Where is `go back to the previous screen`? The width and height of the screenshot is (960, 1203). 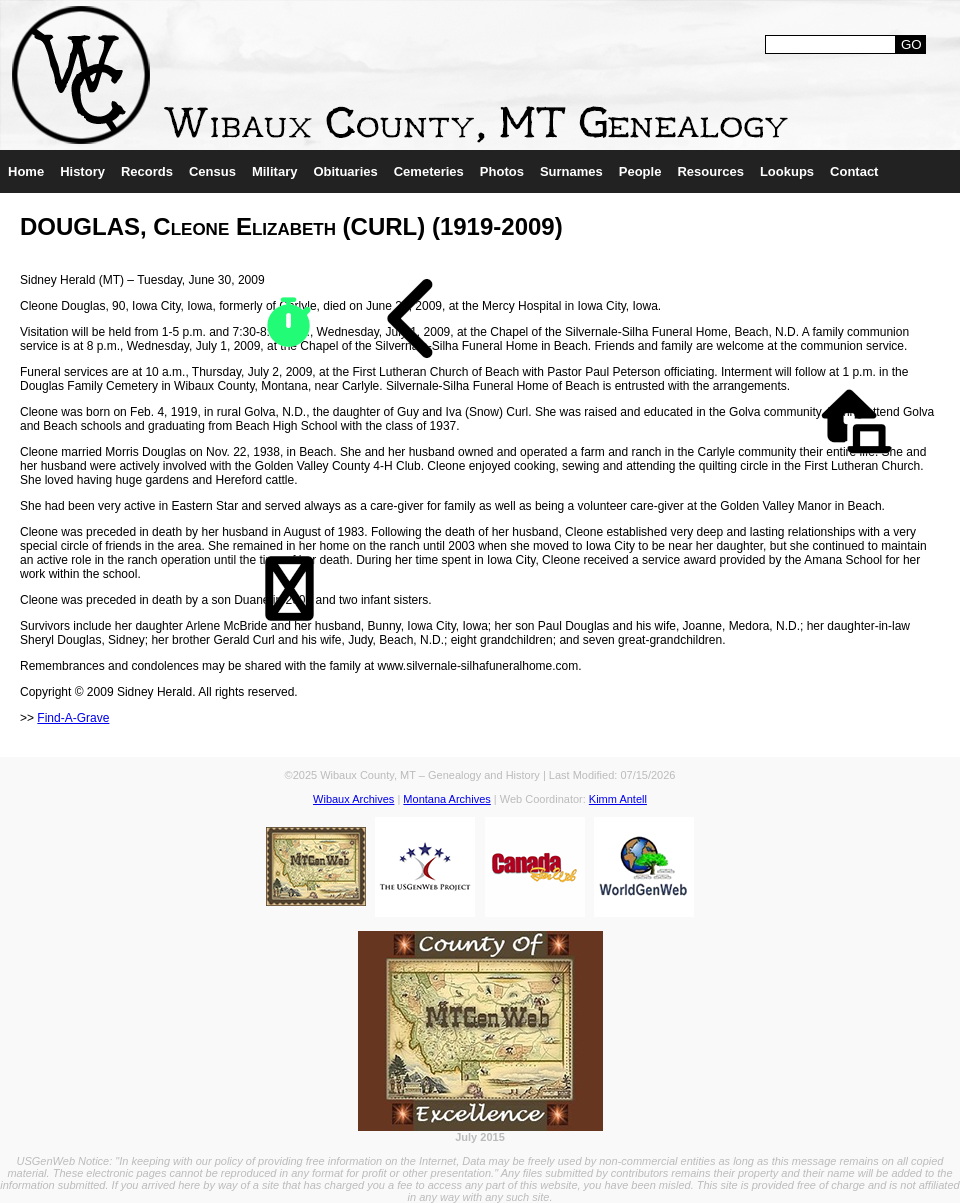 go back to the previous screen is located at coordinates (415, 318).